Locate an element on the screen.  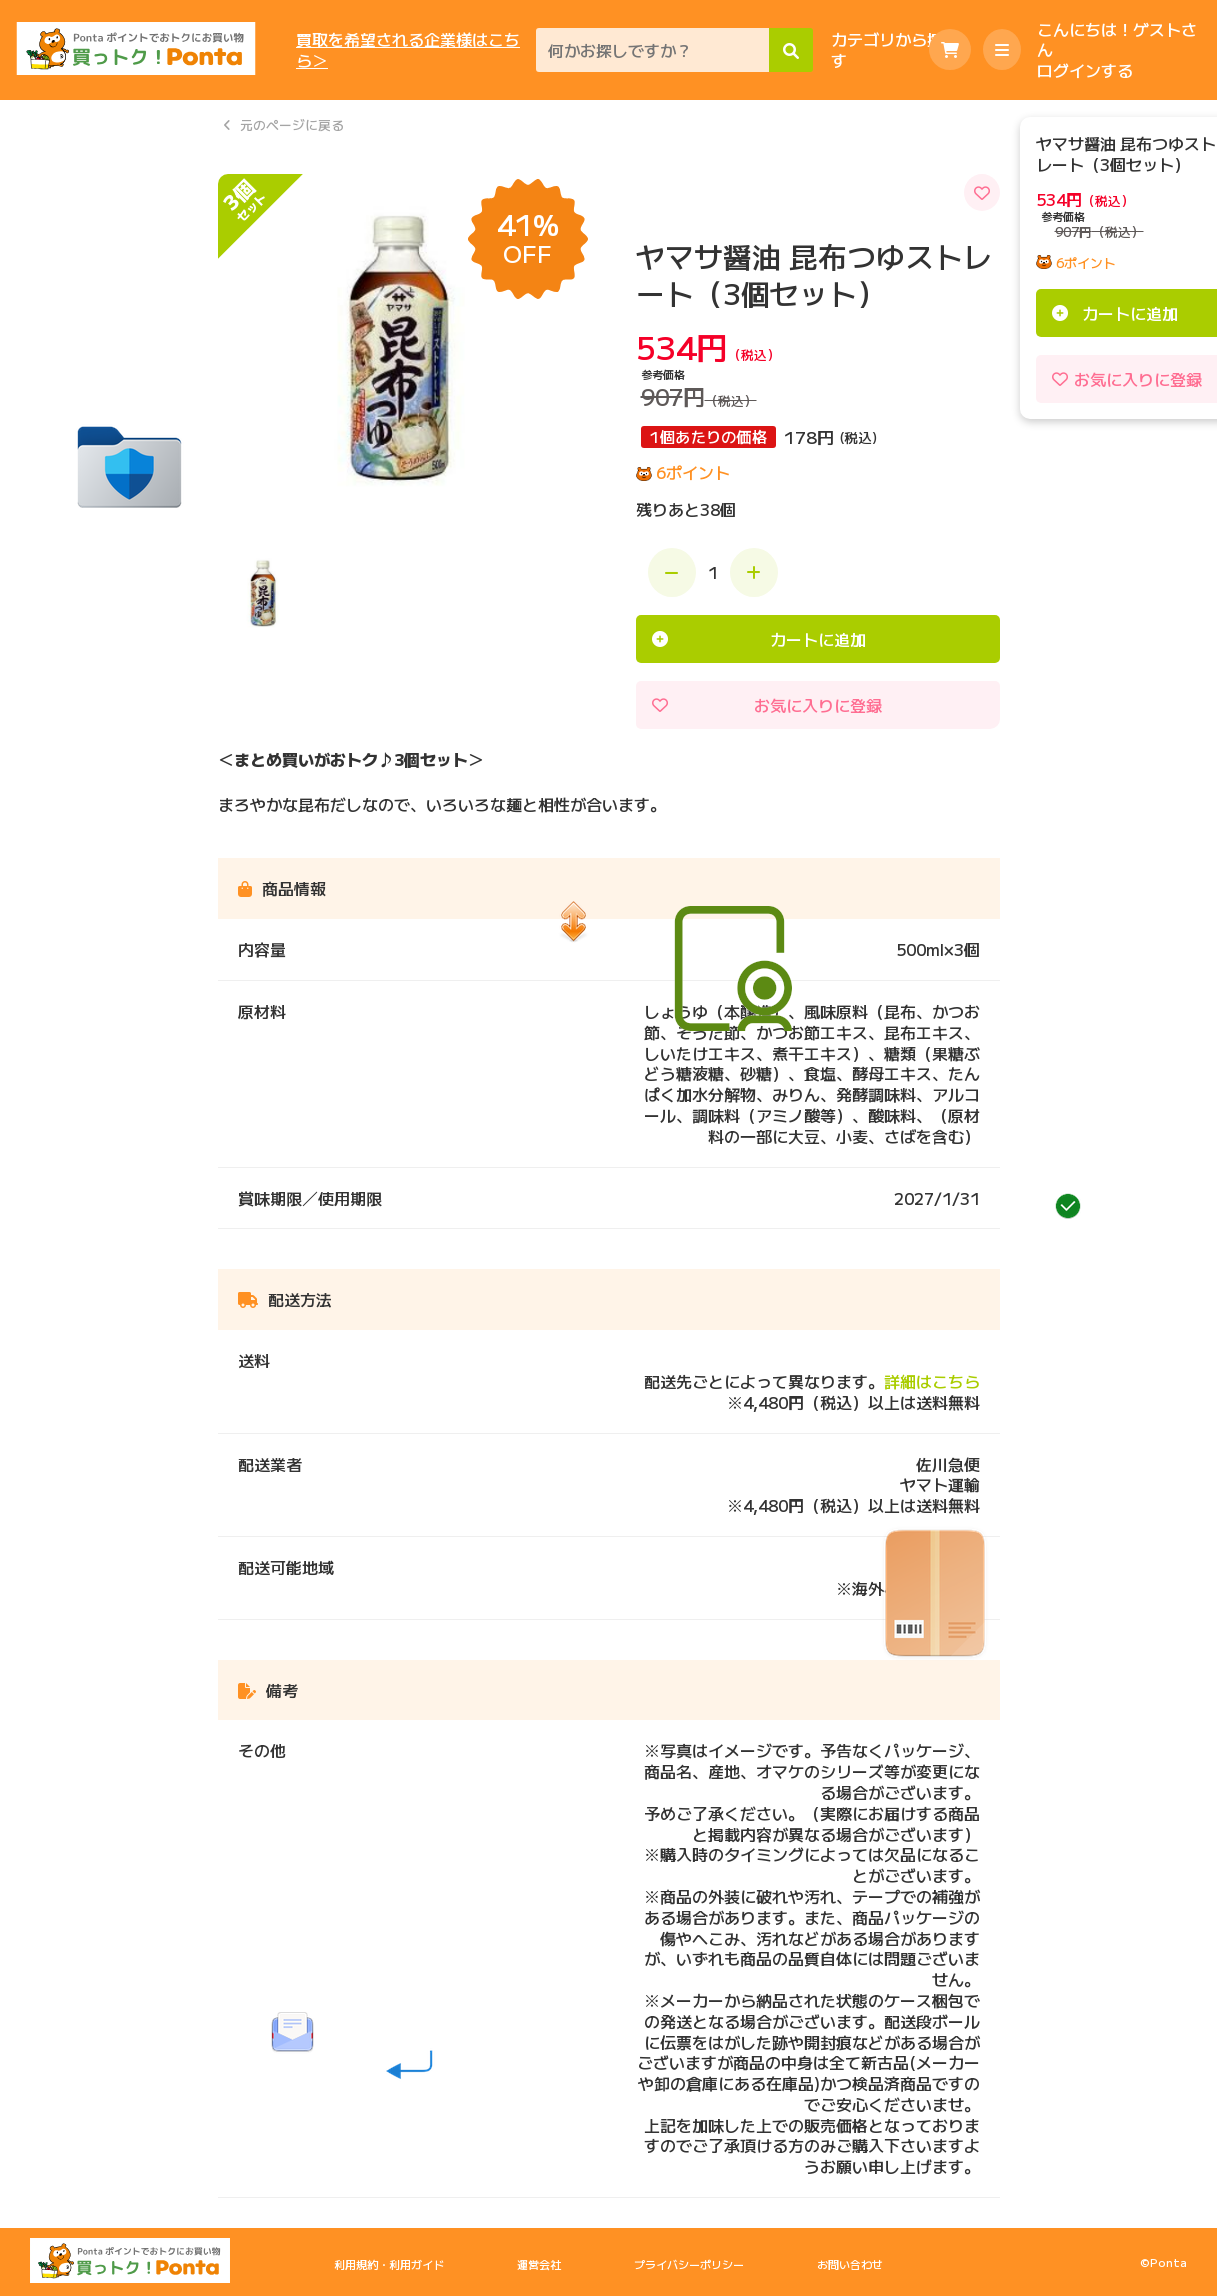
reply to an email message is located at coordinates (408, 2064).